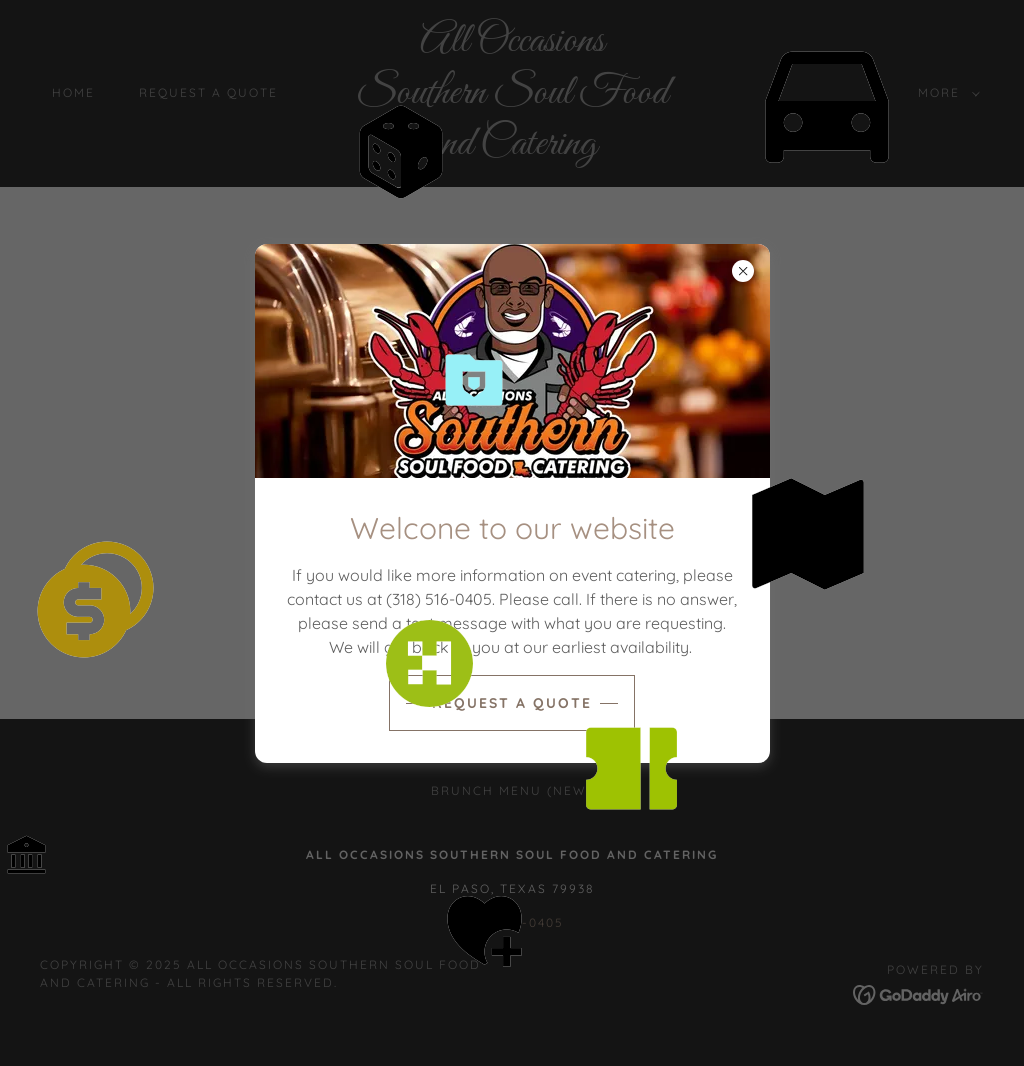  Describe the element at coordinates (631, 768) in the screenshot. I see `view available coupons or discounts` at that location.